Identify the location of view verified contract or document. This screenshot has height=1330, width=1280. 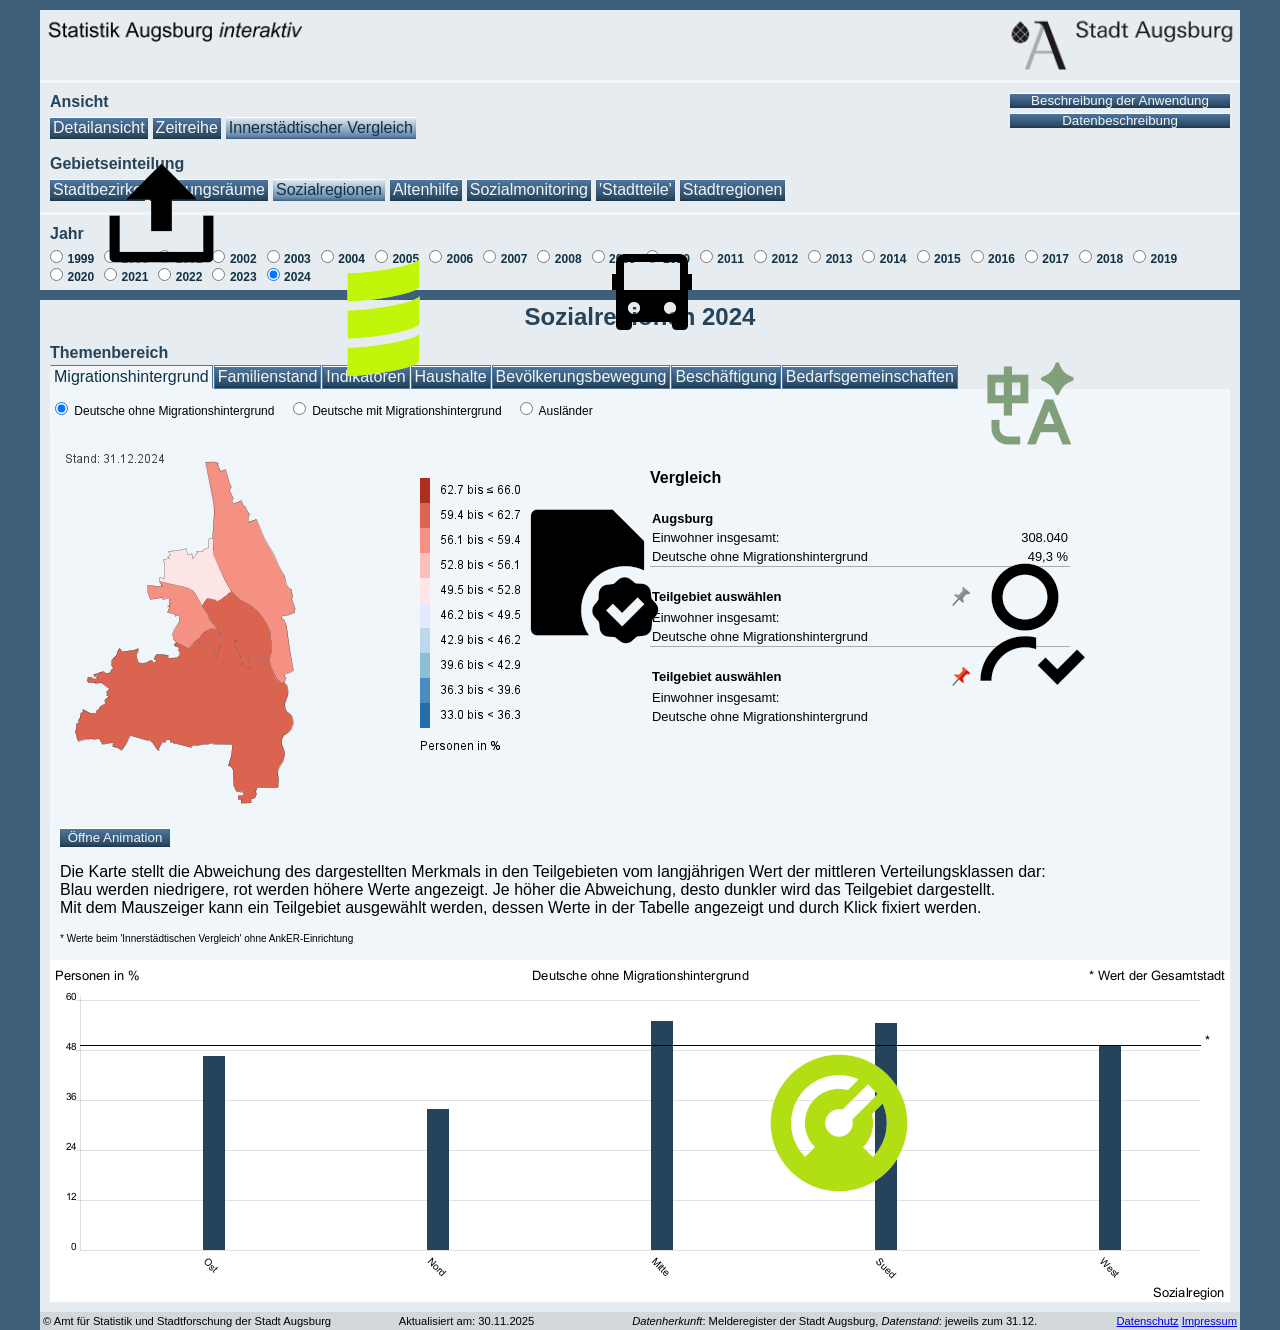
(587, 572).